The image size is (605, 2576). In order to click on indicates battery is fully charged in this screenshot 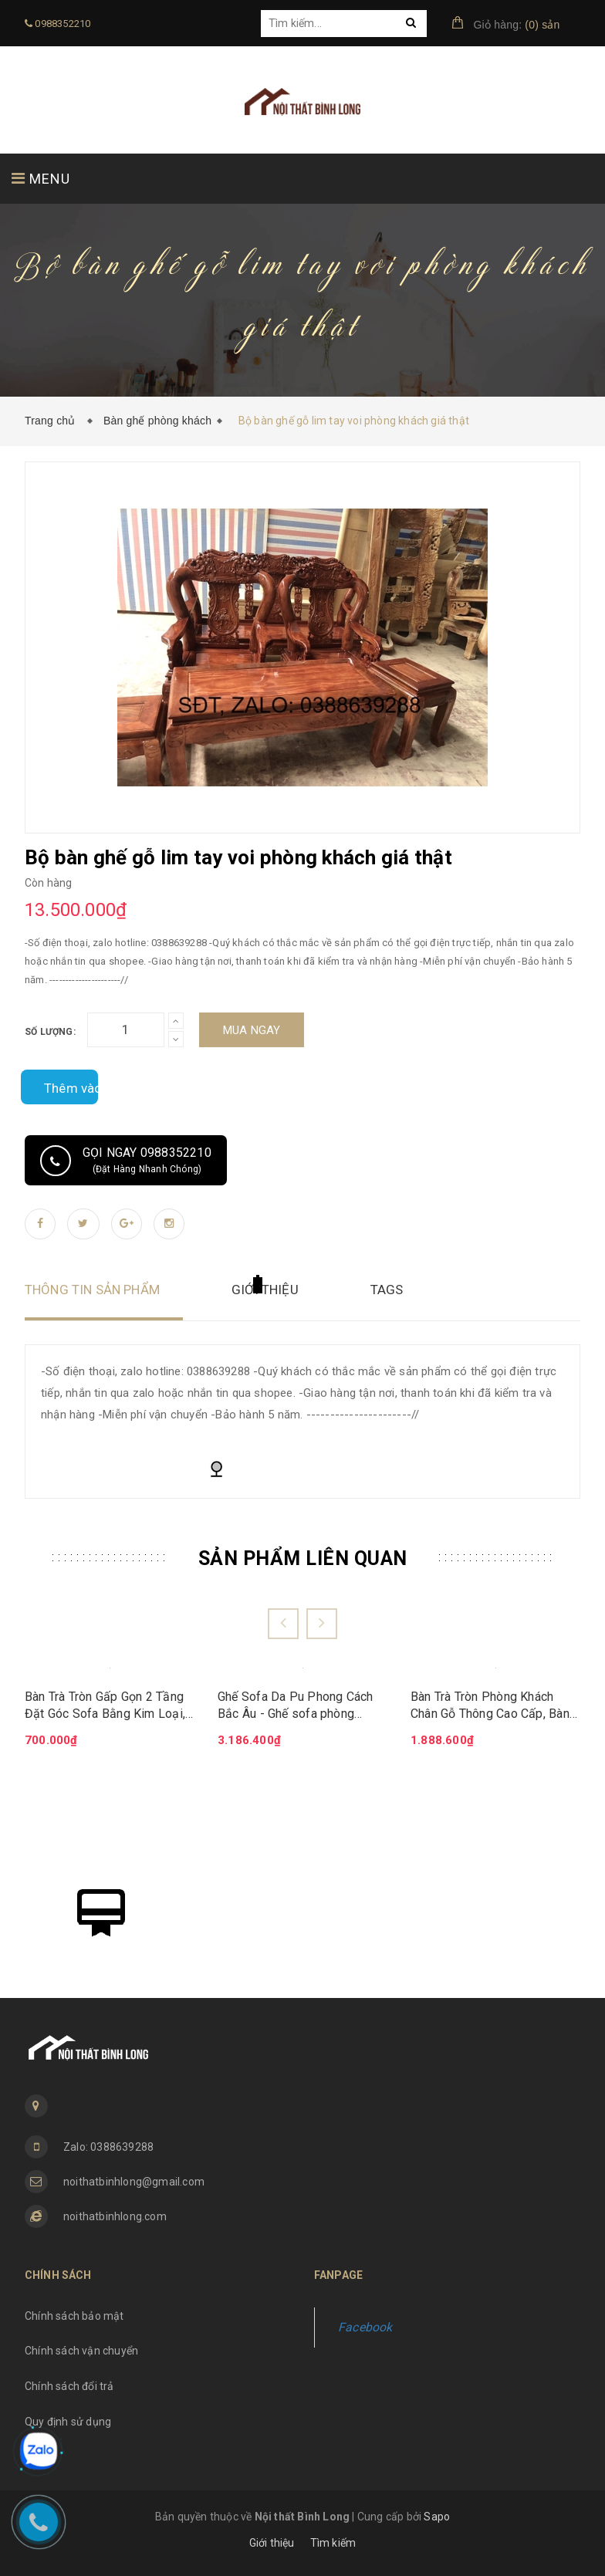, I will do `click(258, 1284)`.